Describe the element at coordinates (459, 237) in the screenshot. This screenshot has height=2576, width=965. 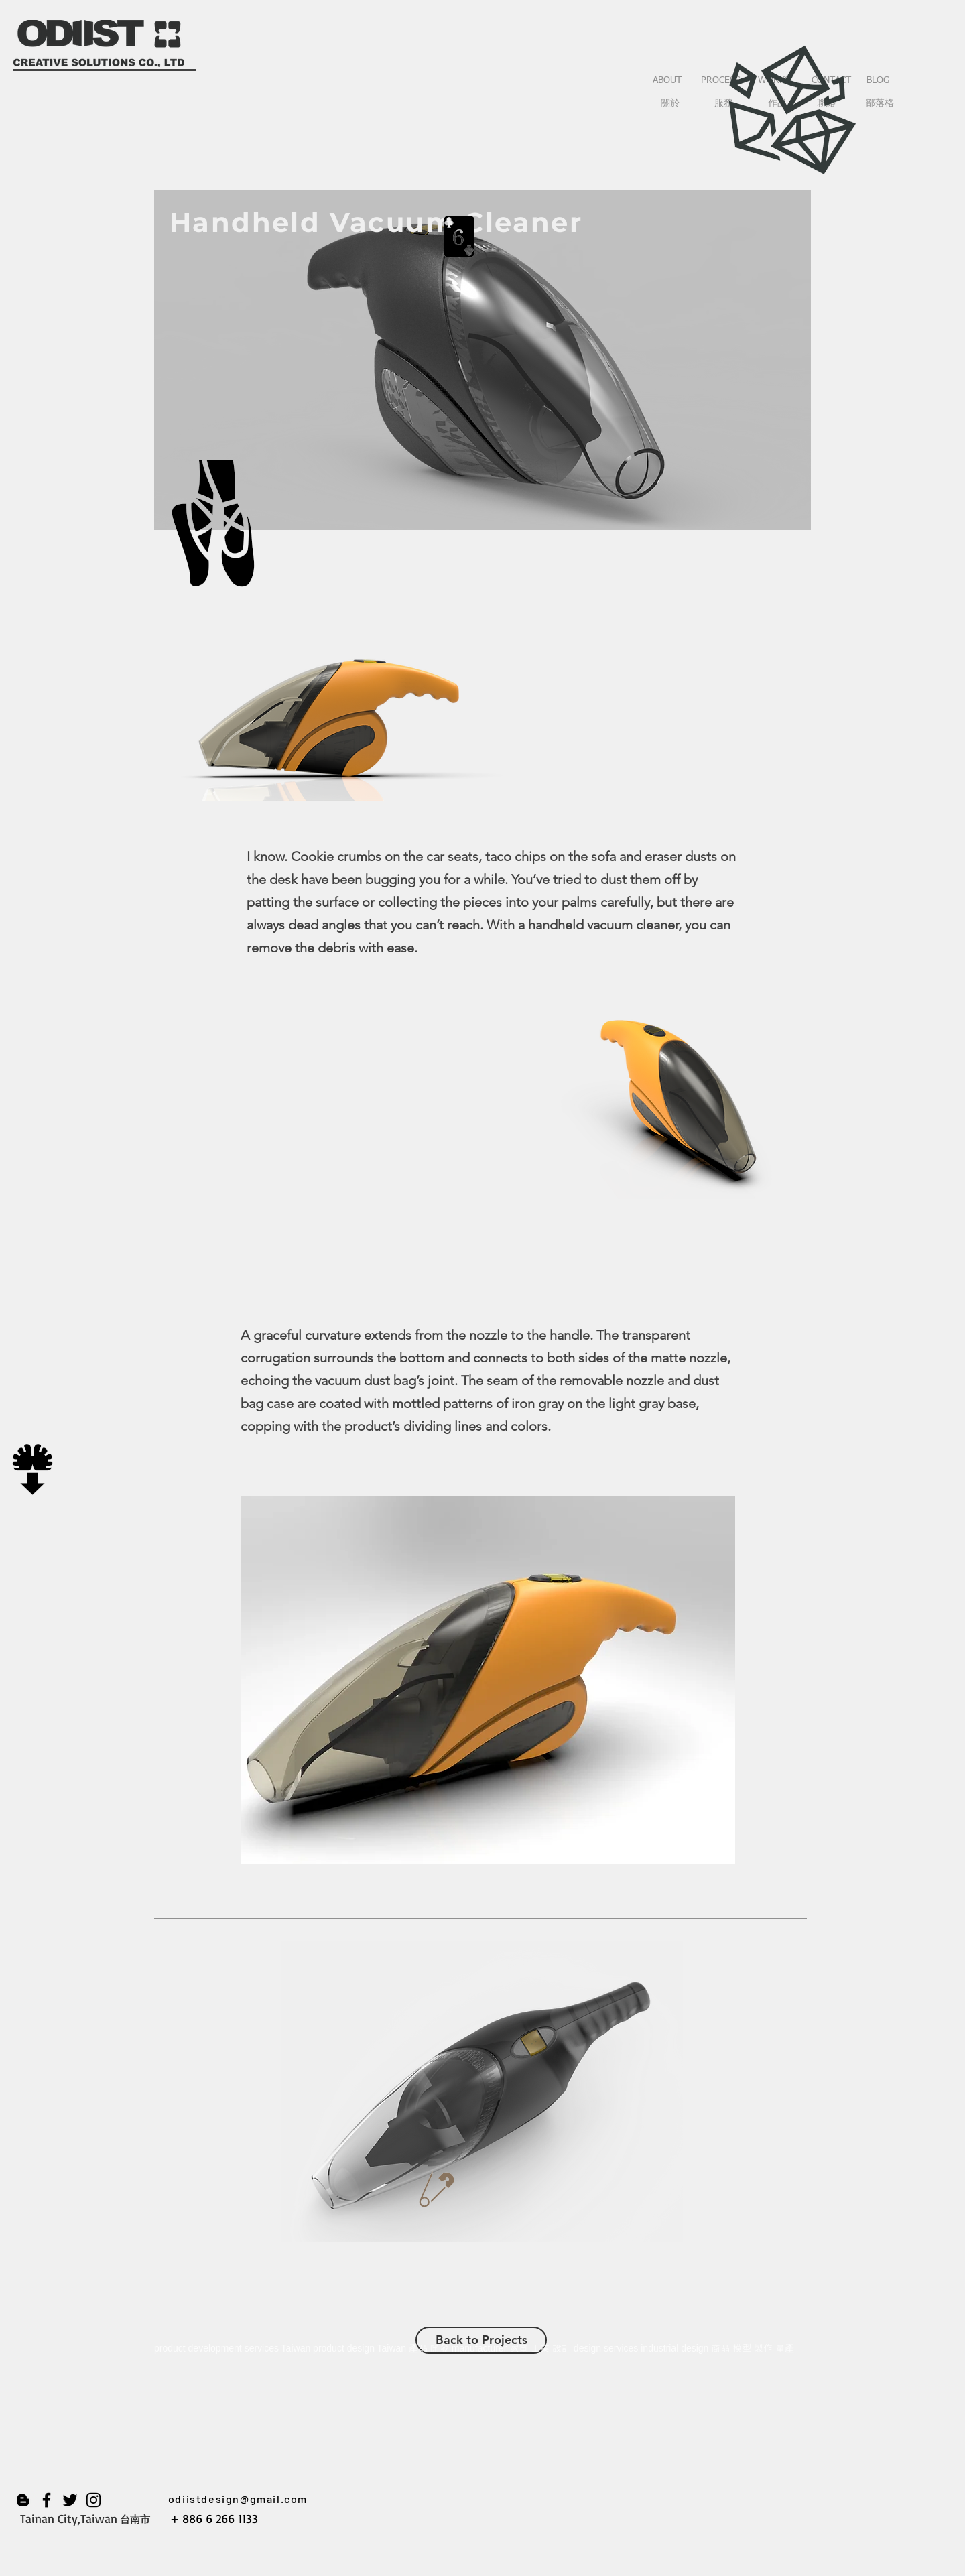
I see `six of clubs playing card` at that location.